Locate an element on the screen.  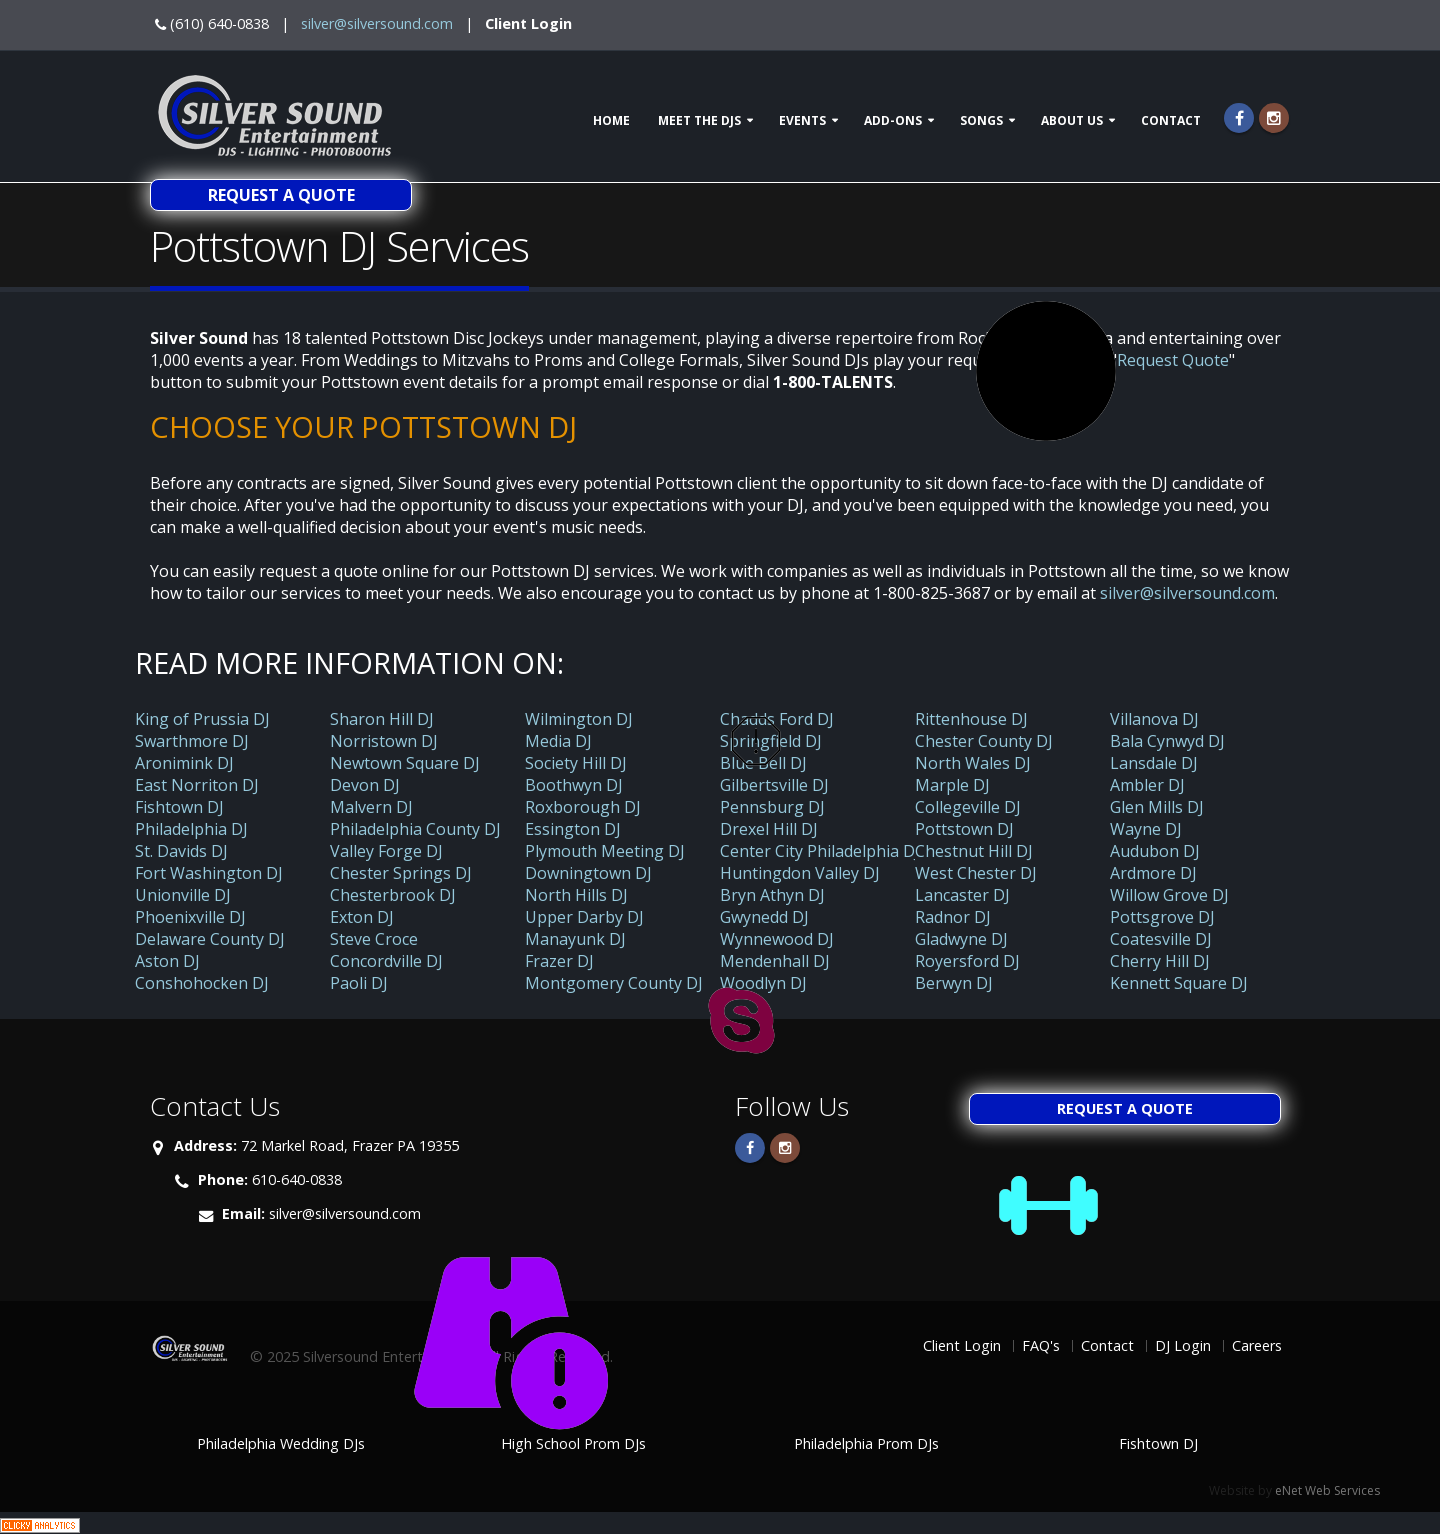
indicates a warning or critical alert is located at coordinates (756, 741).